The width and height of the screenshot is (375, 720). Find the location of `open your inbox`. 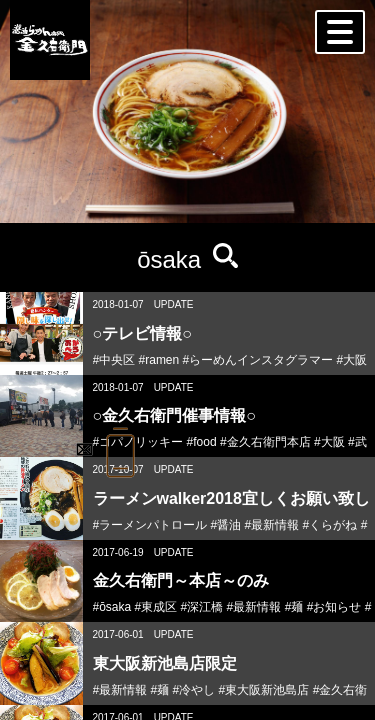

open your inbox is located at coordinates (84, 449).